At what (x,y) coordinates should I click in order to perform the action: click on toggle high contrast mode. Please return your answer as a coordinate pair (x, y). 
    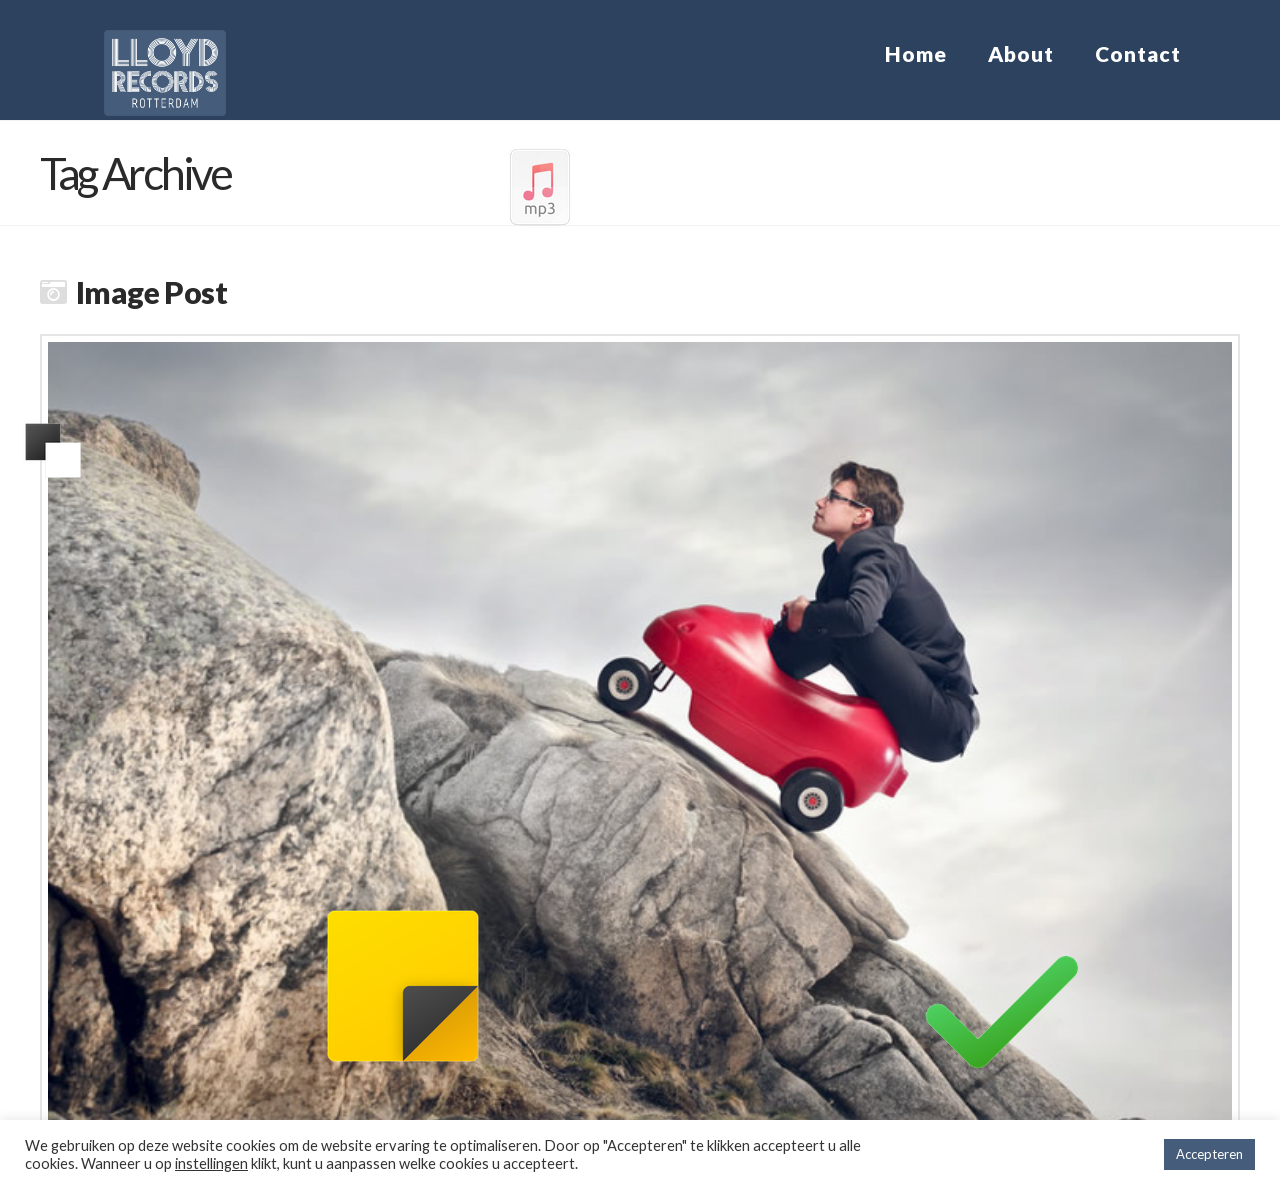
    Looking at the image, I should click on (53, 452).